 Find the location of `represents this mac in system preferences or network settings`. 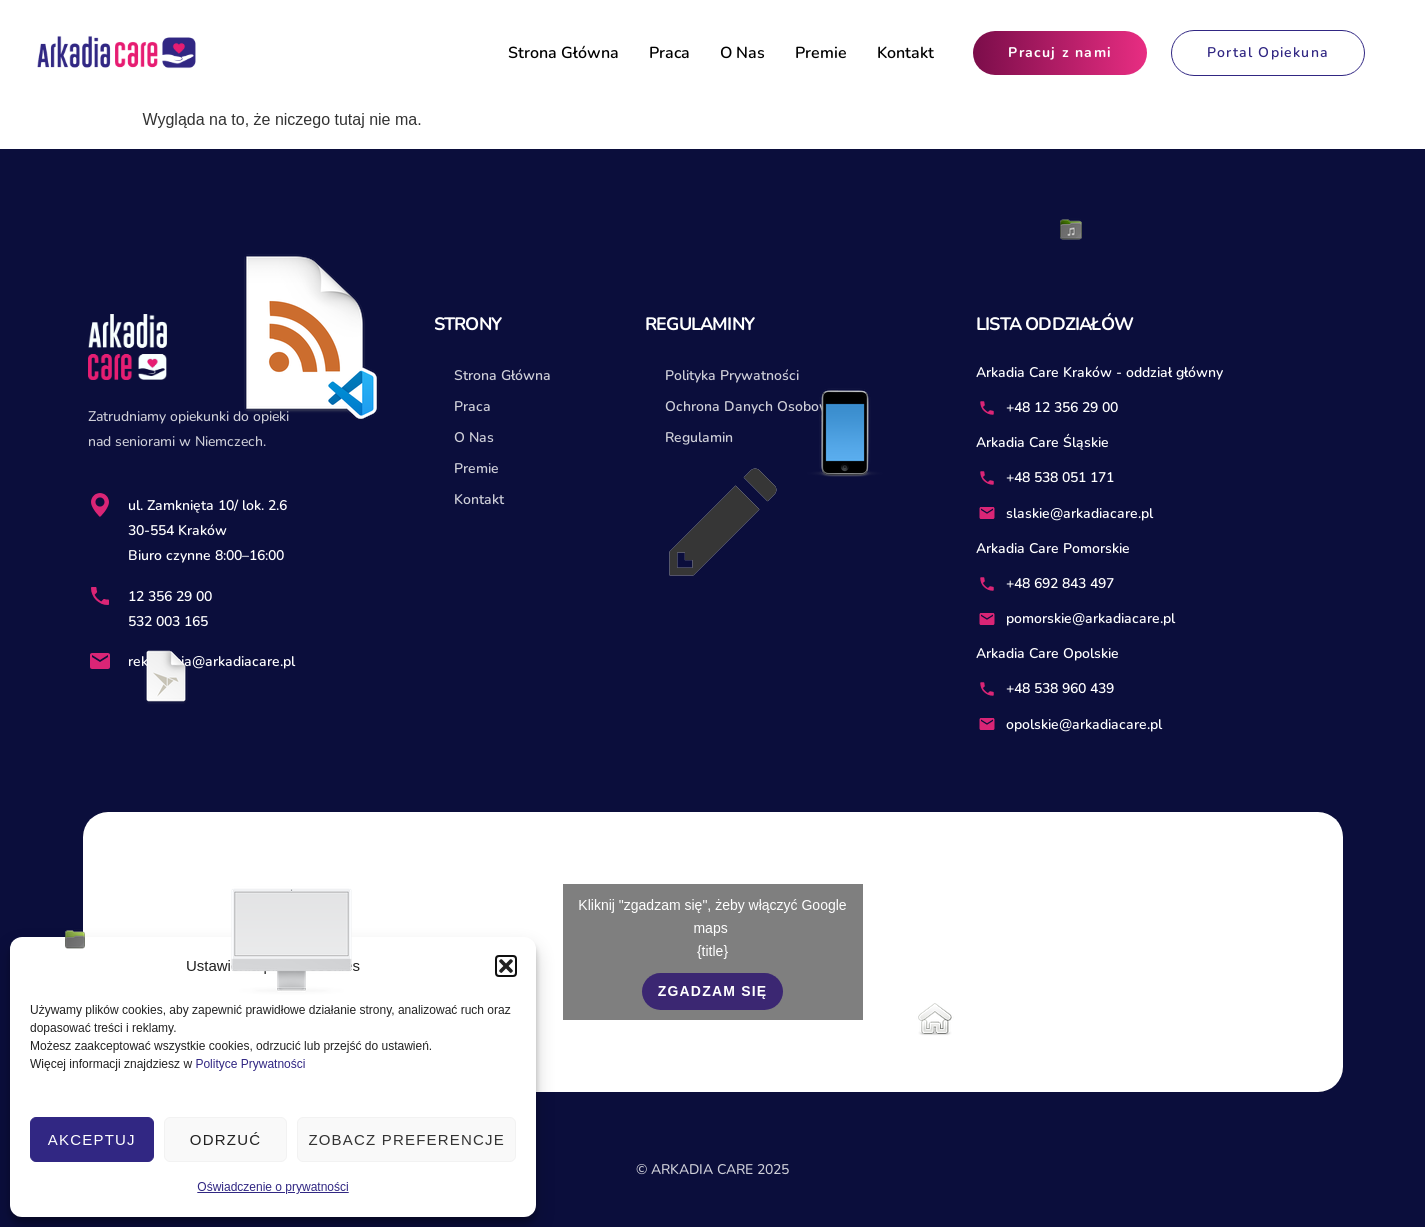

represents this mac in system preferences or network settings is located at coordinates (291, 937).